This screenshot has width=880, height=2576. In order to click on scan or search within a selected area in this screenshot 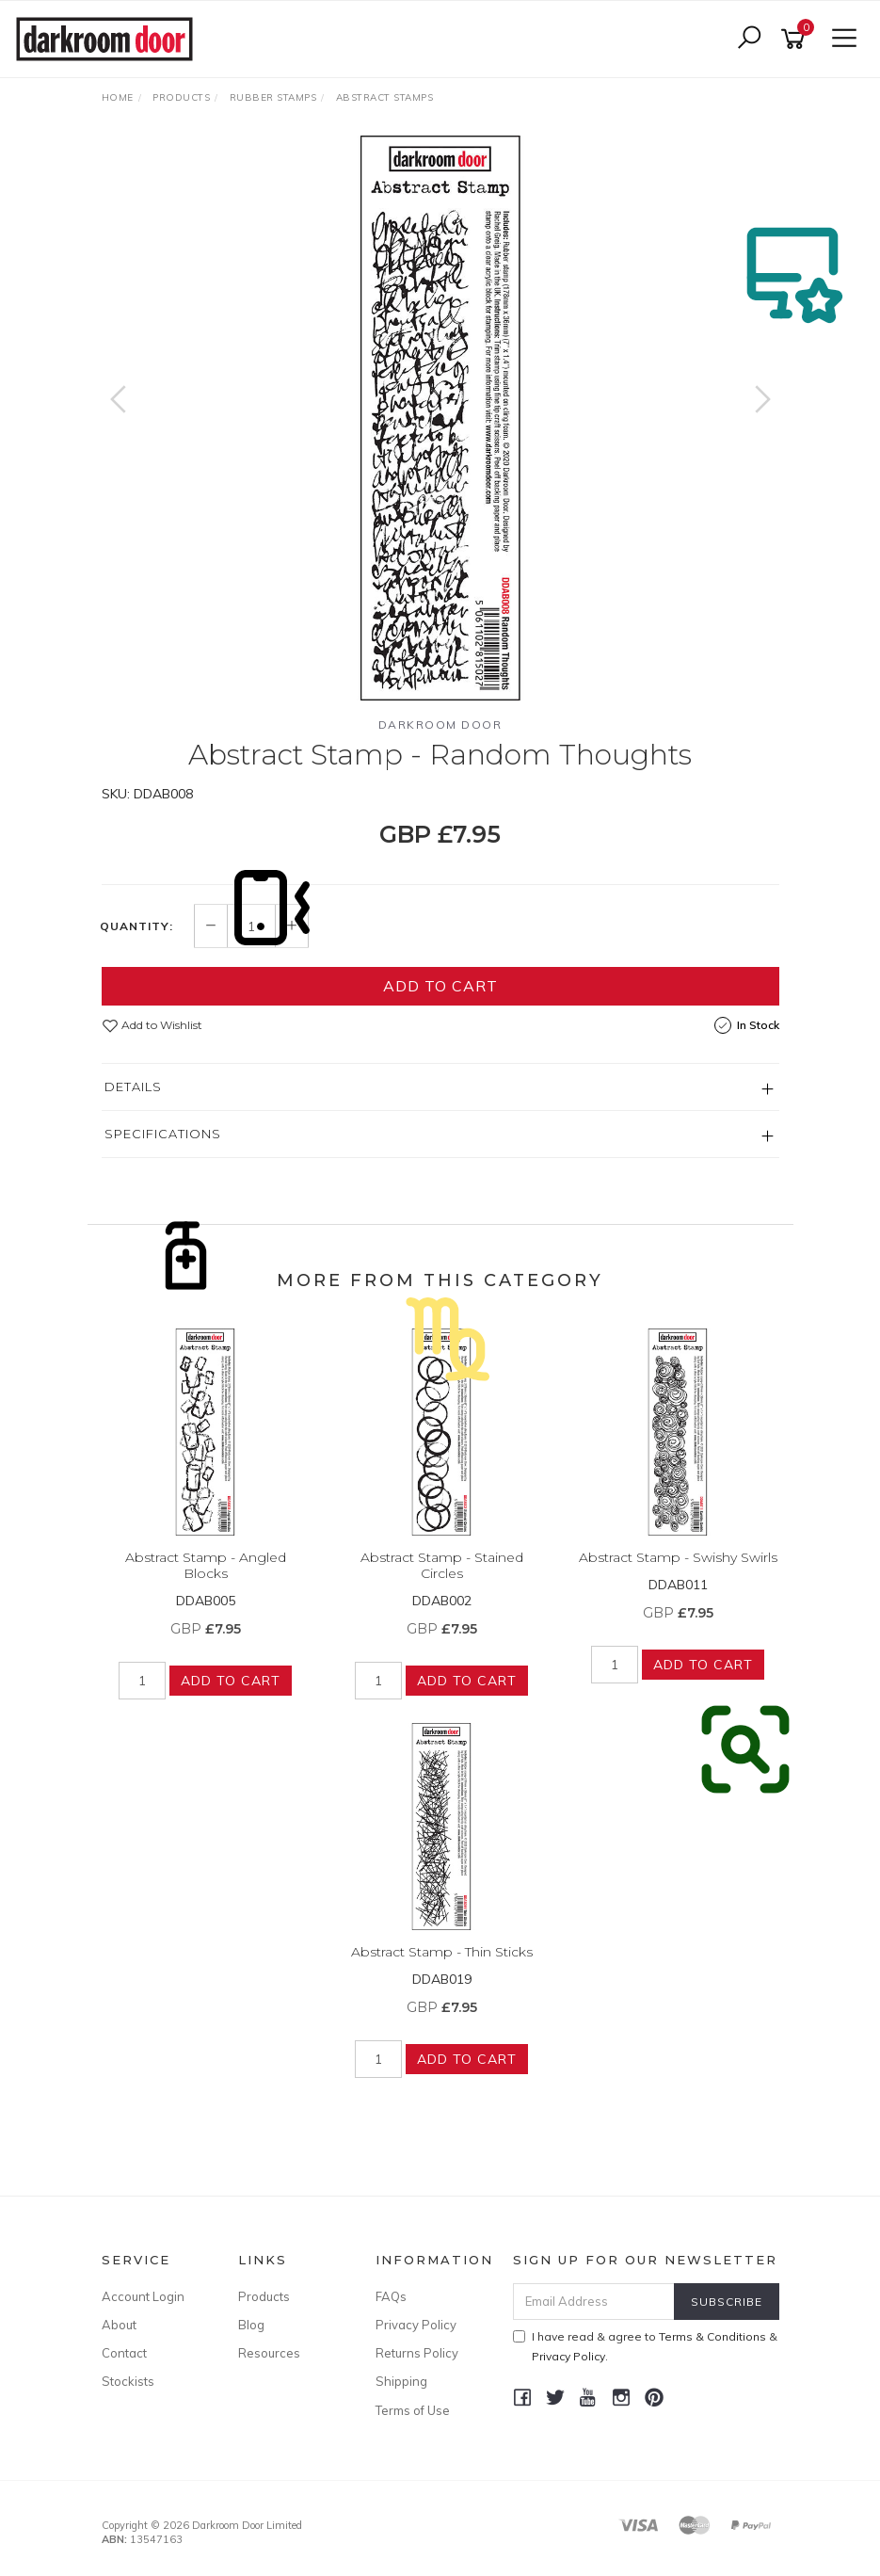, I will do `click(745, 1749)`.